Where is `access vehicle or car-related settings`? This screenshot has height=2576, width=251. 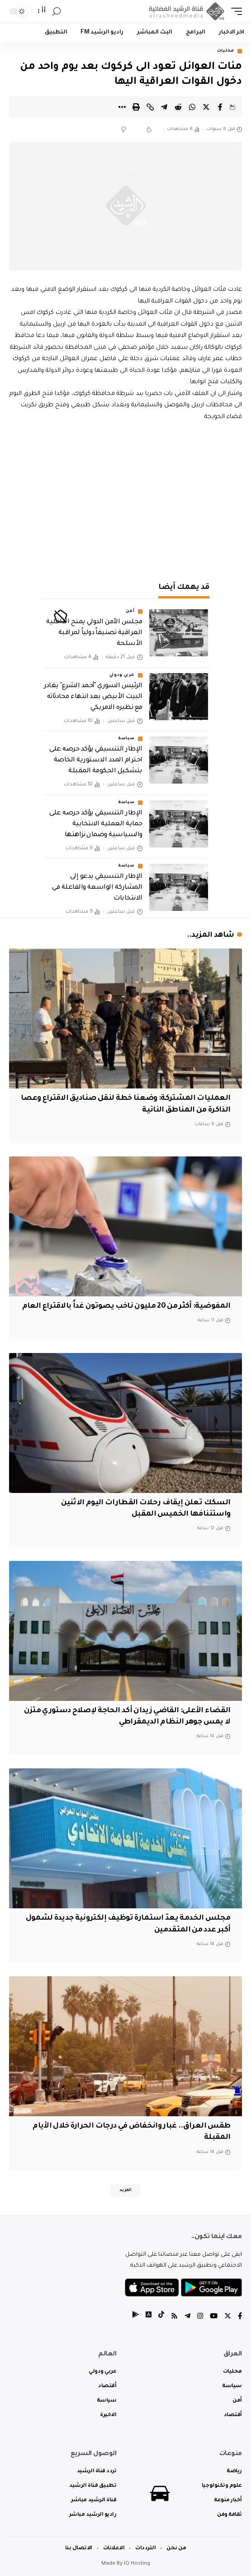 access vehicle or car-related settings is located at coordinates (160, 2494).